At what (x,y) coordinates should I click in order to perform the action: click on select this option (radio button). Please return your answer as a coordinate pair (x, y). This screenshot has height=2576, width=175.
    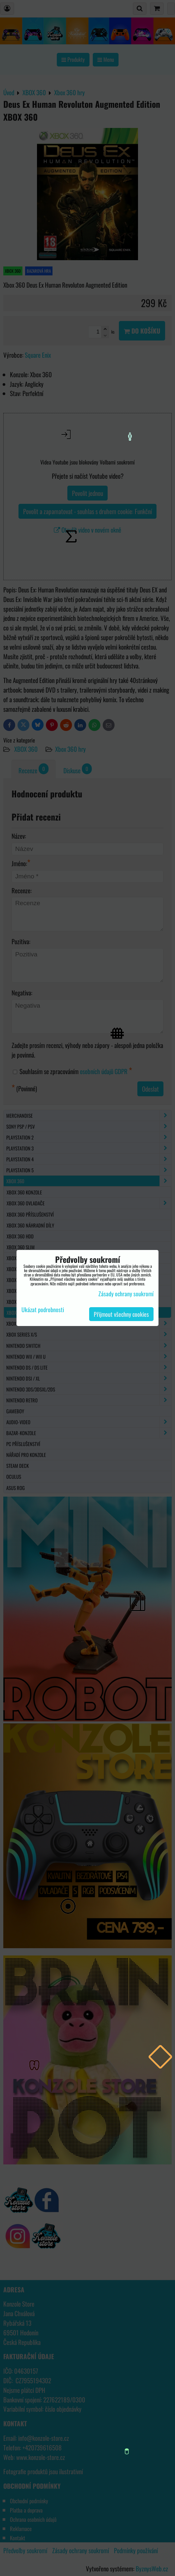
    Looking at the image, I should click on (68, 1906).